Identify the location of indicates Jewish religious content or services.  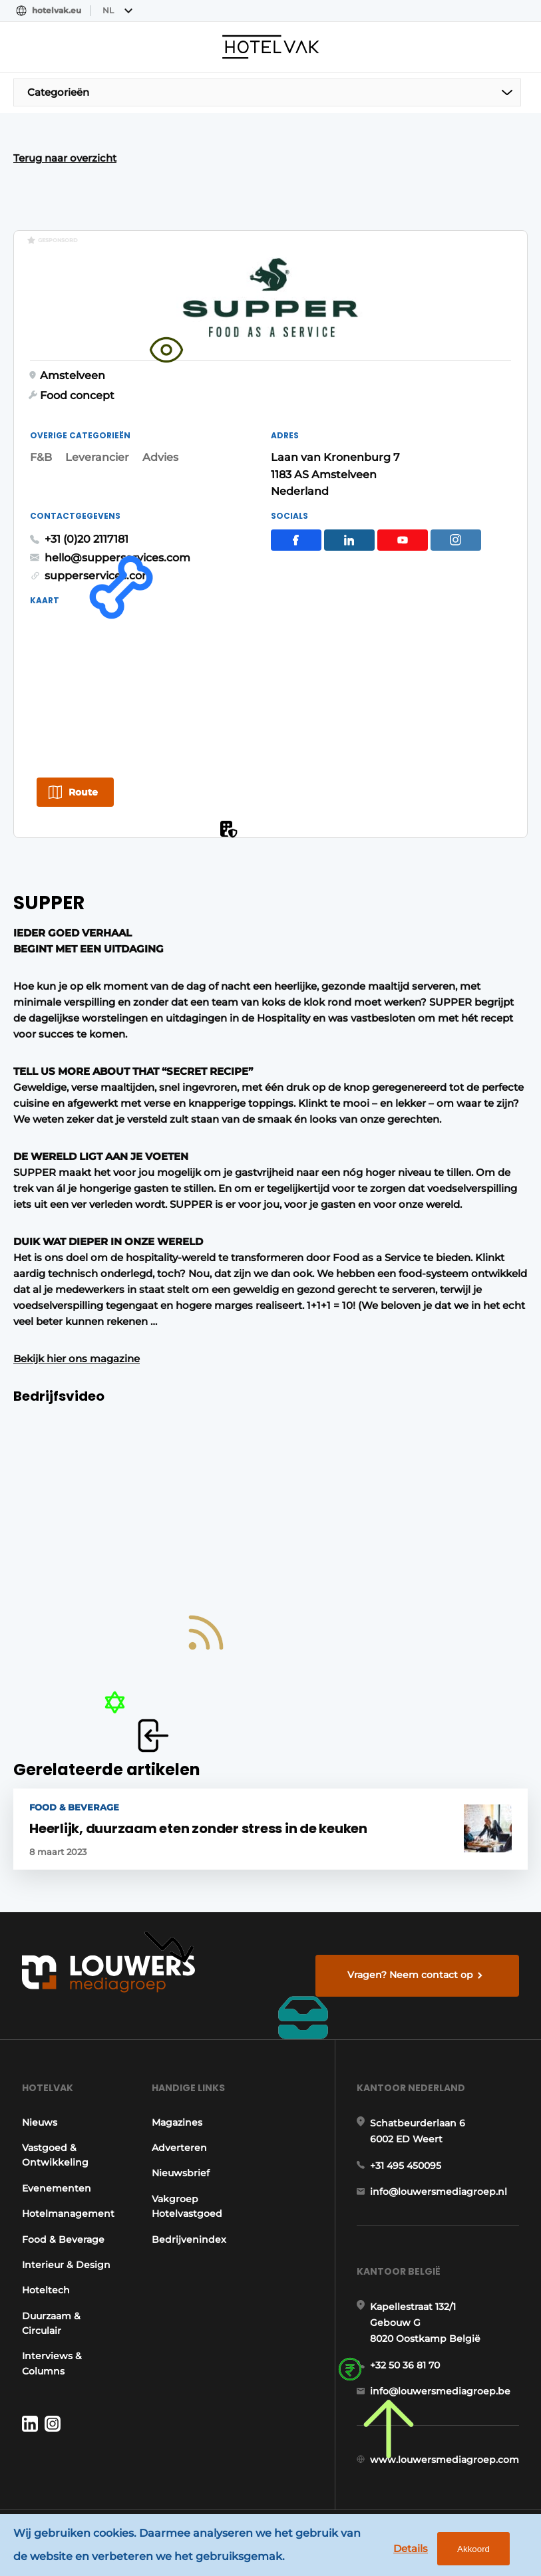
(114, 1702).